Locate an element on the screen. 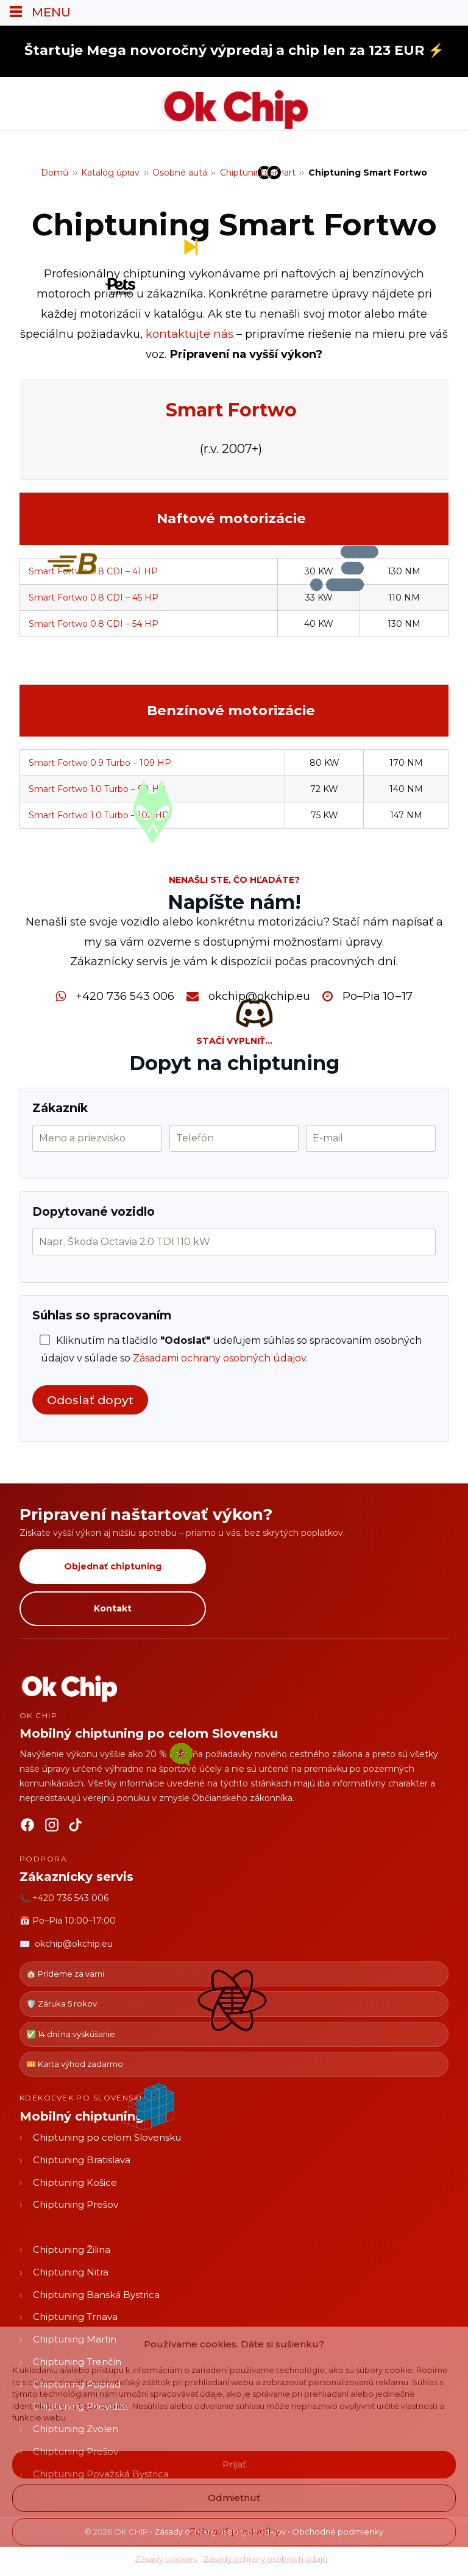 This screenshot has height=2576, width=468. open scrimba learning platform is located at coordinates (344, 568).